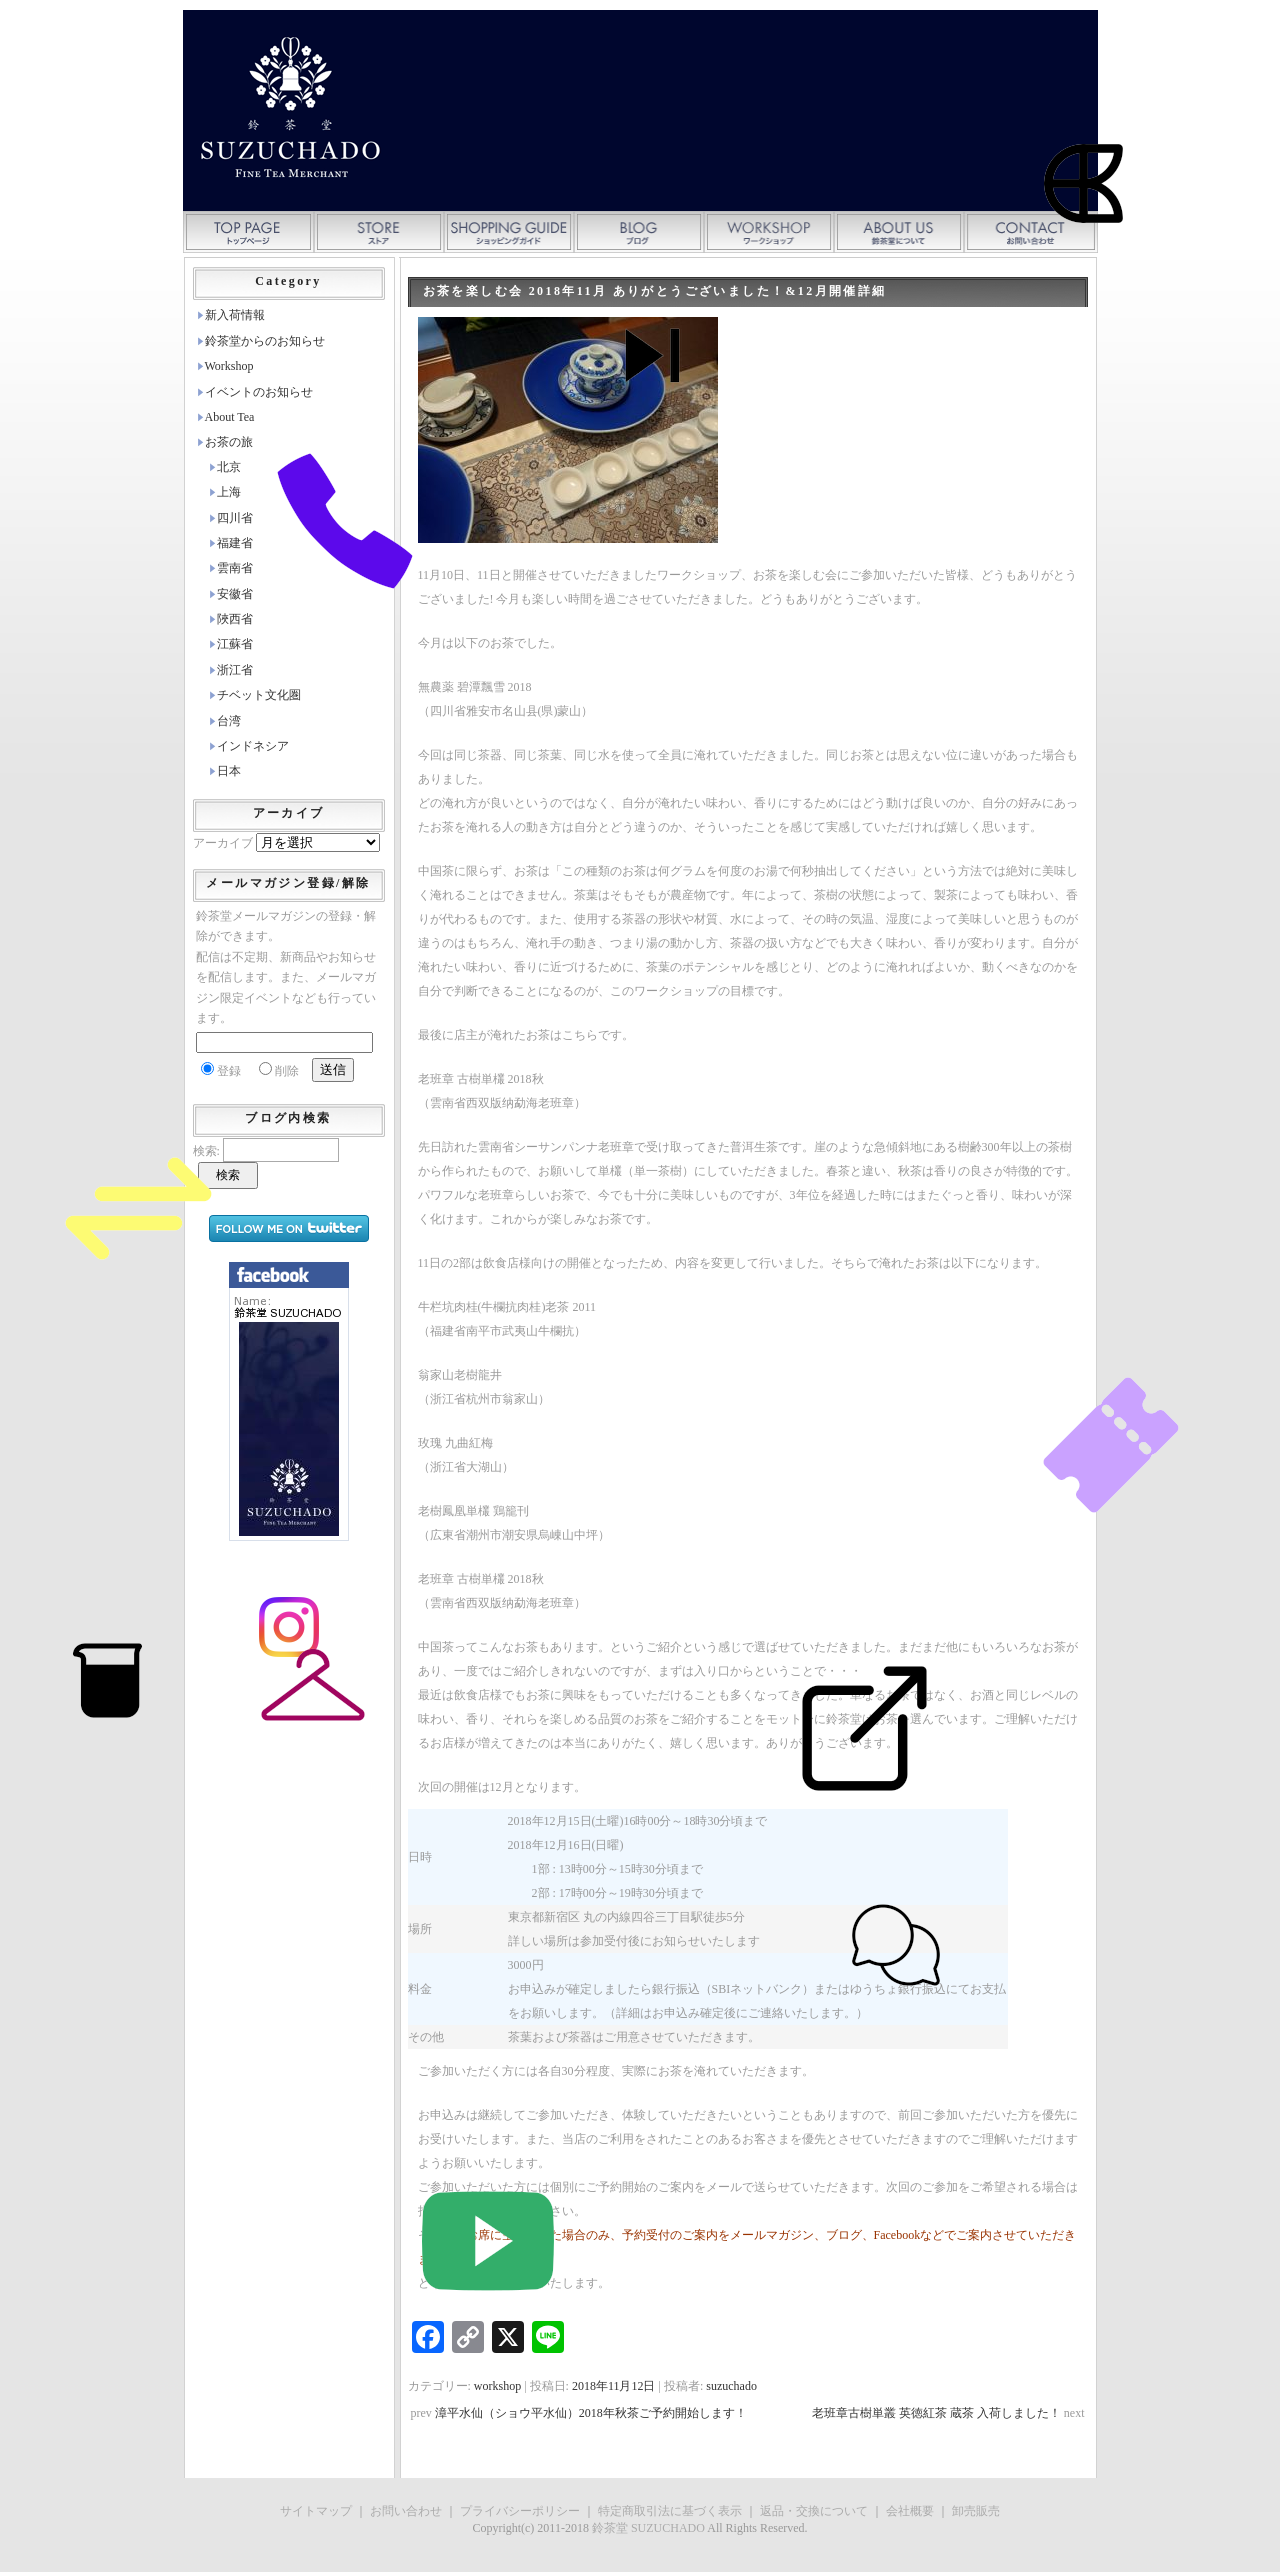  Describe the element at coordinates (652, 355) in the screenshot. I see `skip to the next track or media item` at that location.